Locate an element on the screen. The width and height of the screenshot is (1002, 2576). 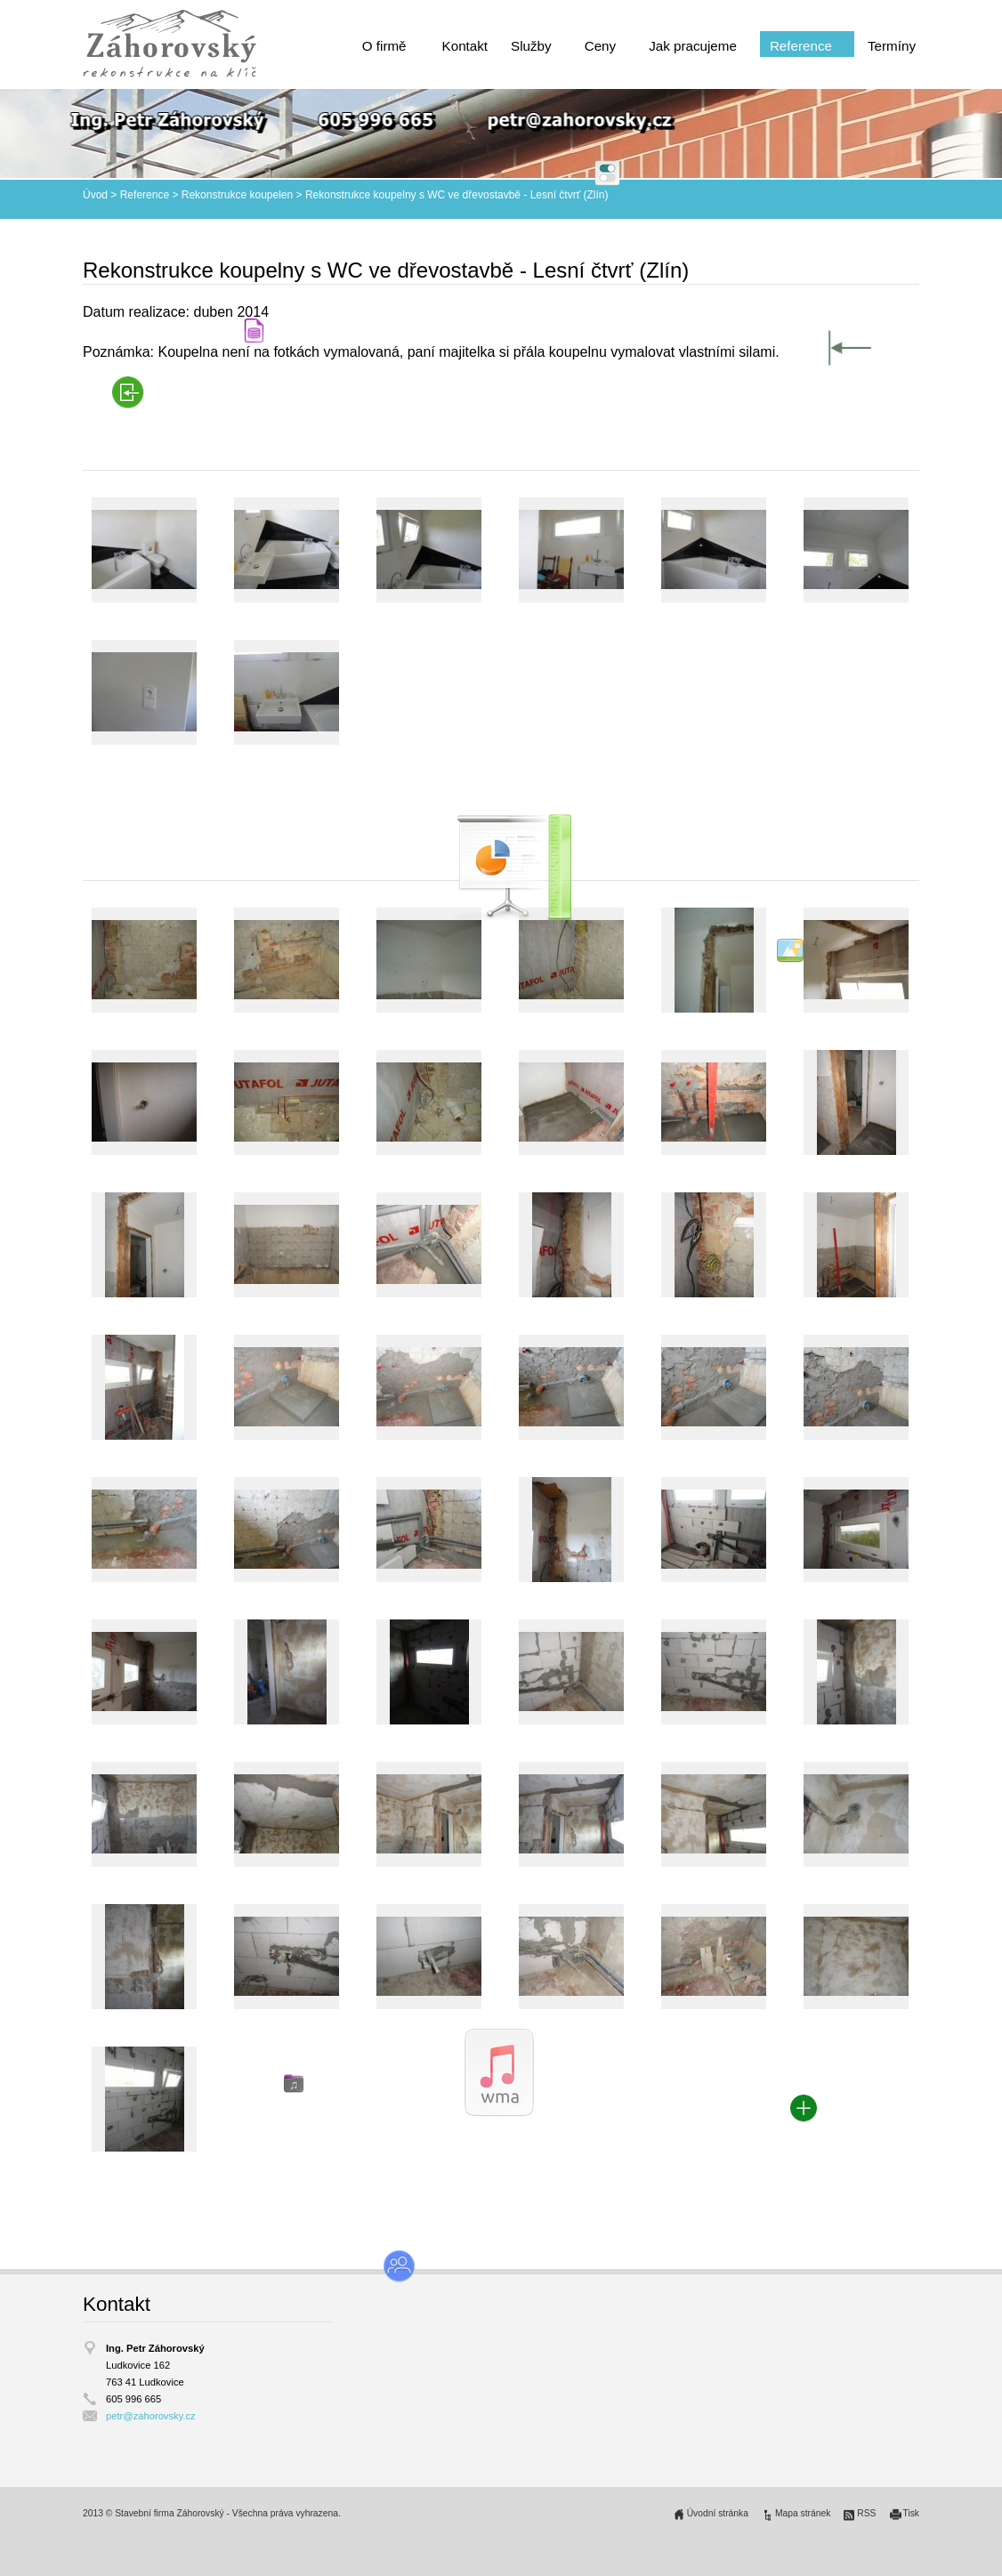
add a new item to a list is located at coordinates (804, 2108).